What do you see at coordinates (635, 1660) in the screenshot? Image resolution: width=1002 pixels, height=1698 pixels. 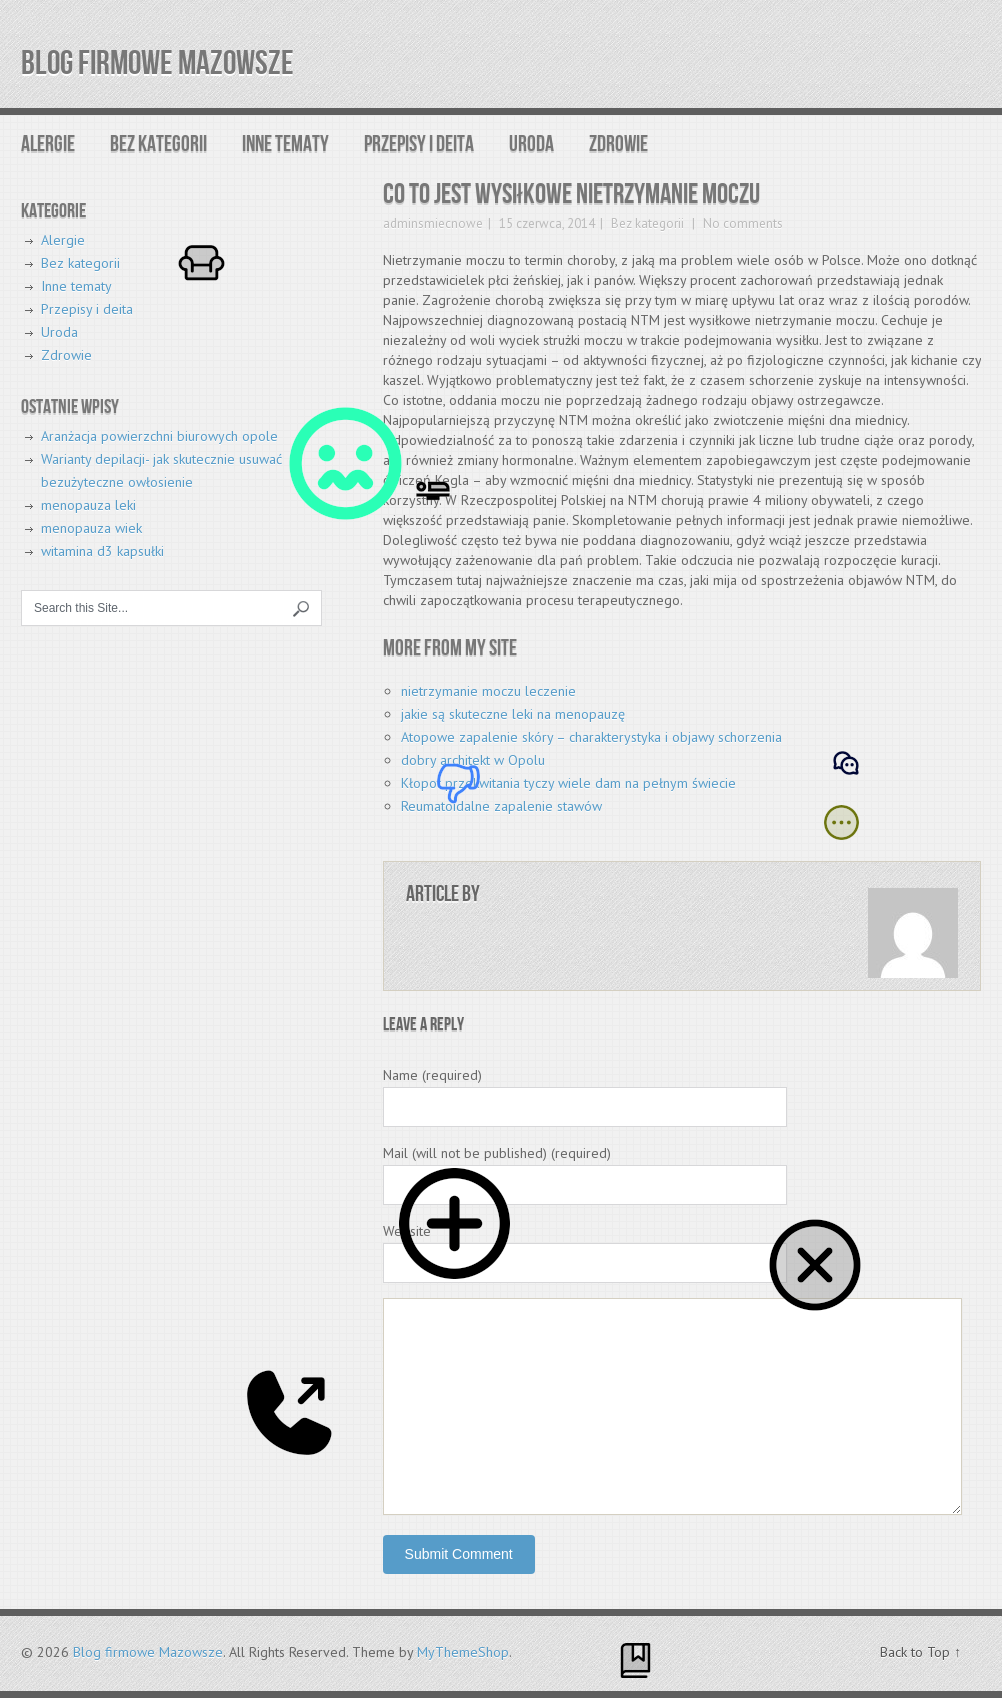 I see `access your bookmarked reading material` at bounding box center [635, 1660].